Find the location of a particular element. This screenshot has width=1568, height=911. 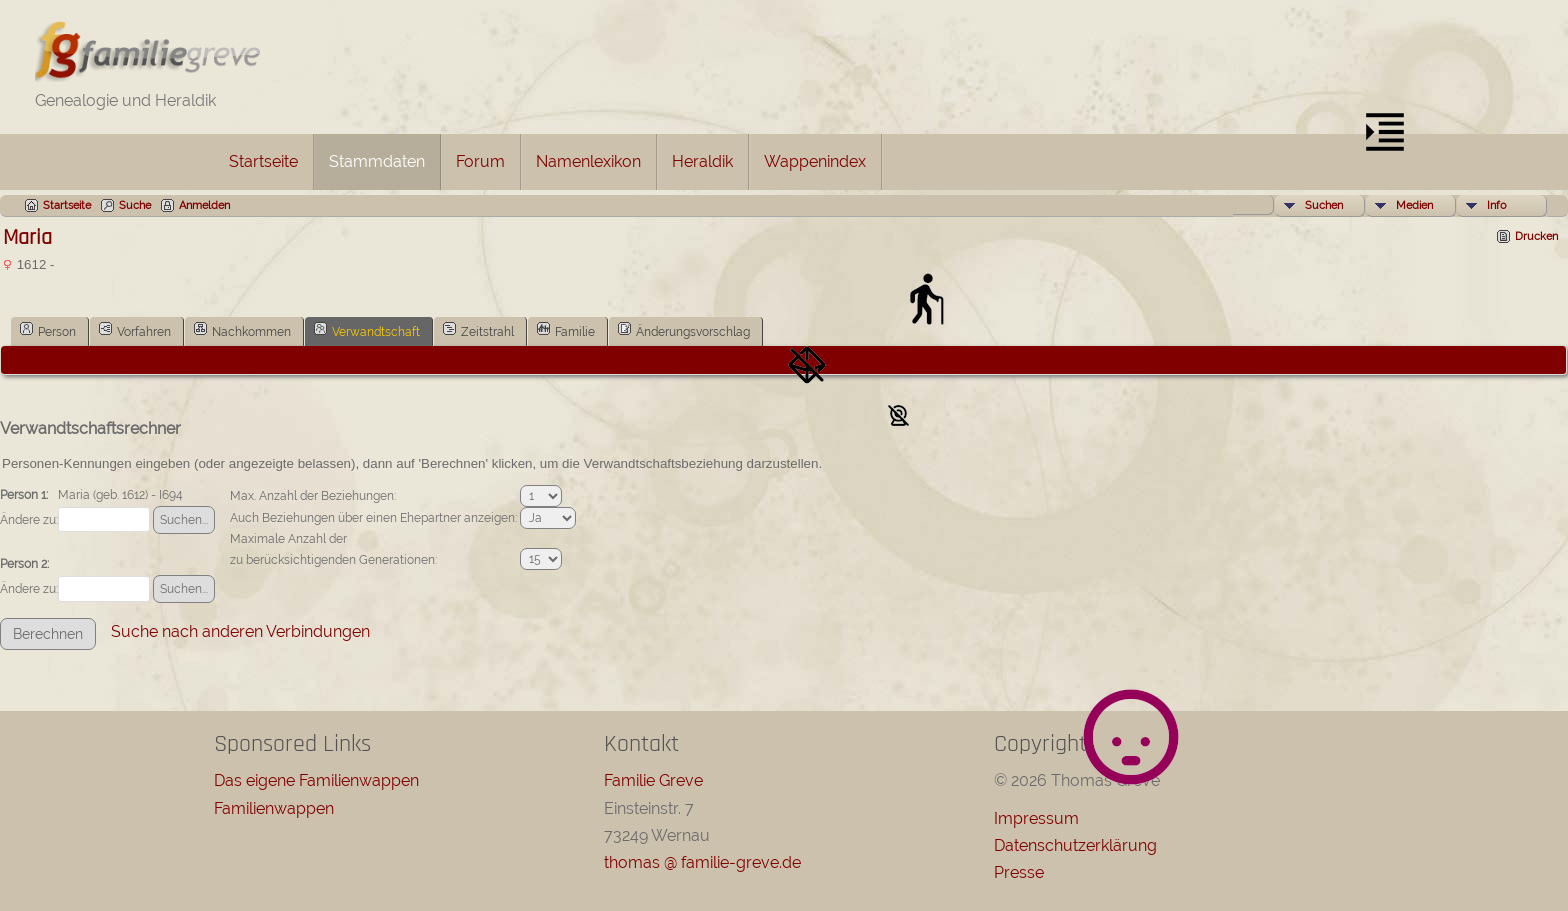

disable webcam is located at coordinates (898, 415).